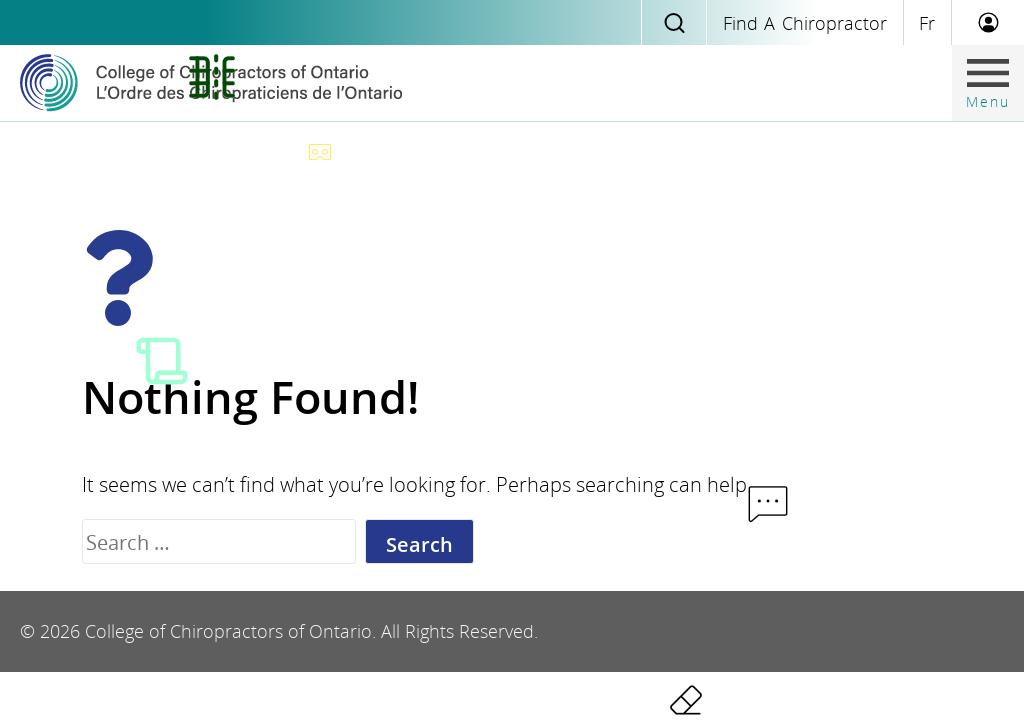  I want to click on erase or clear content, so click(686, 700).